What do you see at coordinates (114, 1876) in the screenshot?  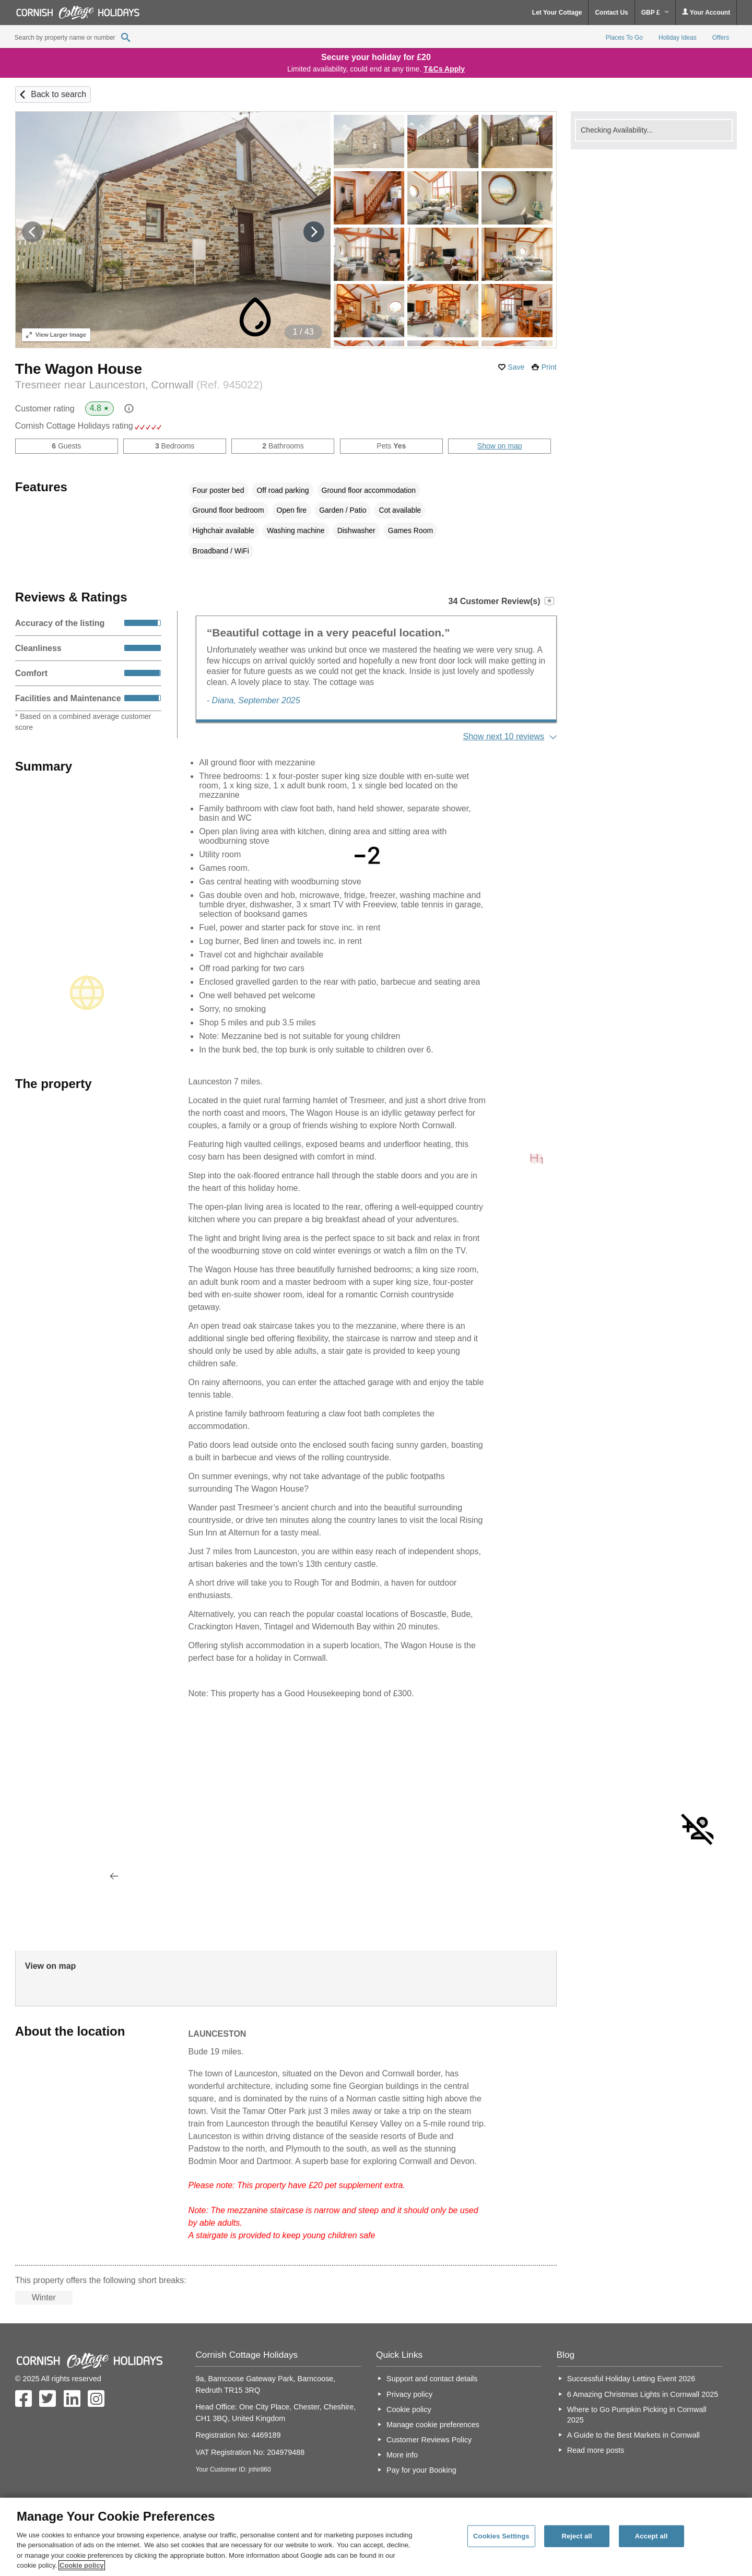 I see `go back to the previous screen` at bounding box center [114, 1876].